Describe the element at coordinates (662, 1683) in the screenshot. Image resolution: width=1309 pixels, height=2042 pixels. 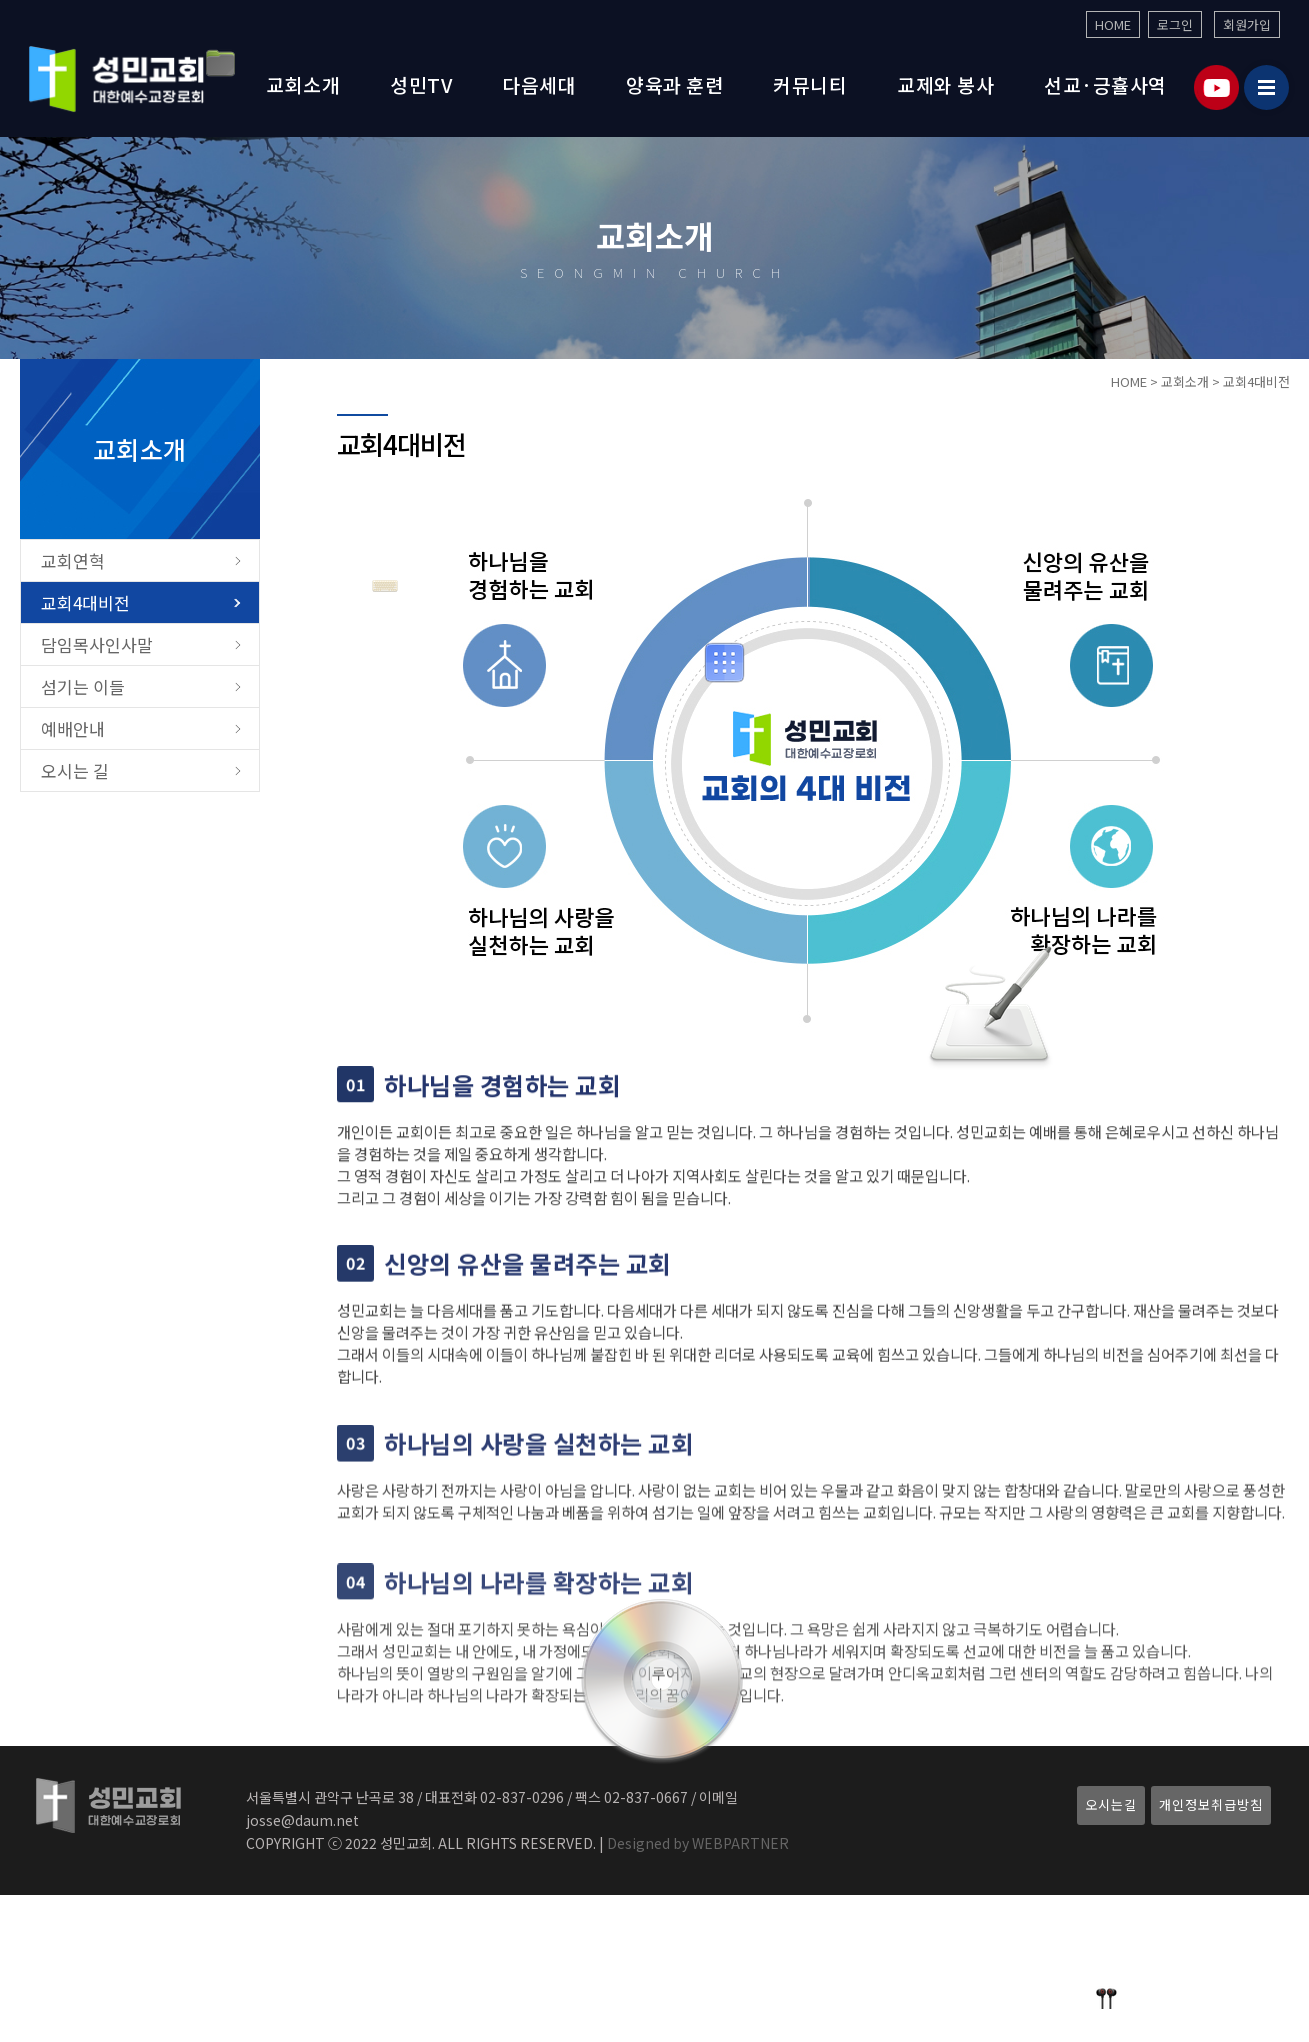
I see `access CD or optical disc drive` at that location.